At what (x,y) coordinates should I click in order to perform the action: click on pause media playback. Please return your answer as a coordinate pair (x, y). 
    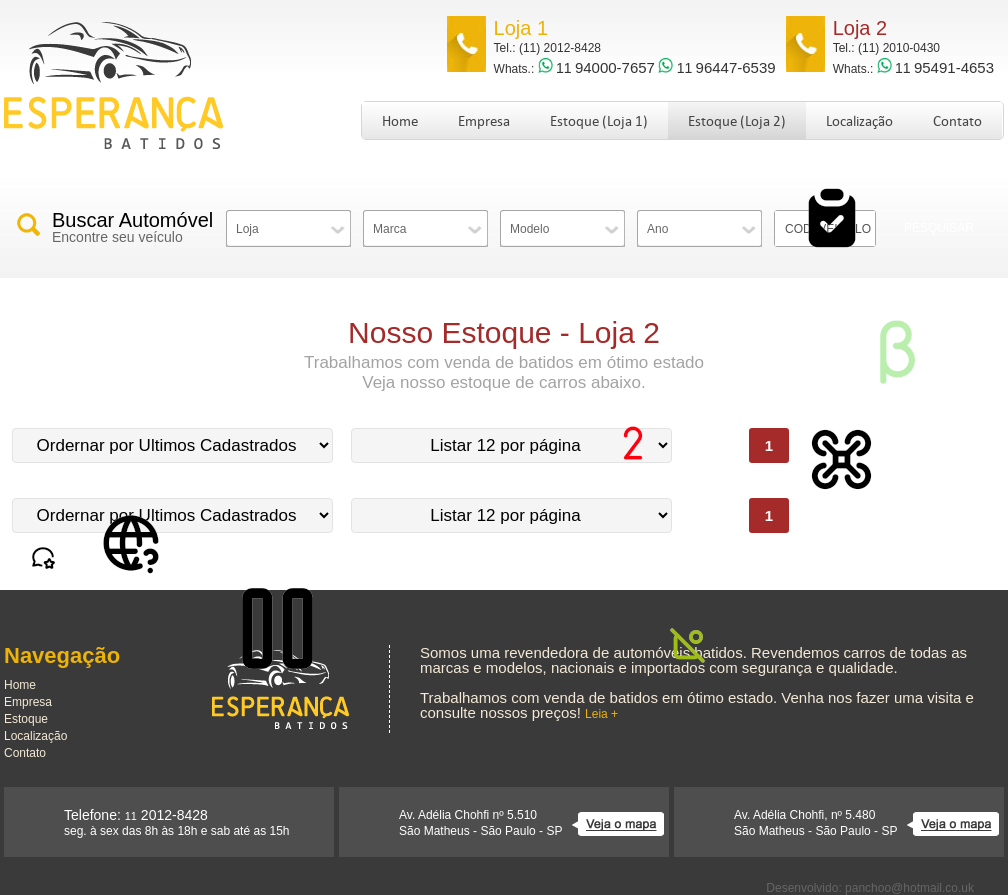
    Looking at the image, I should click on (277, 628).